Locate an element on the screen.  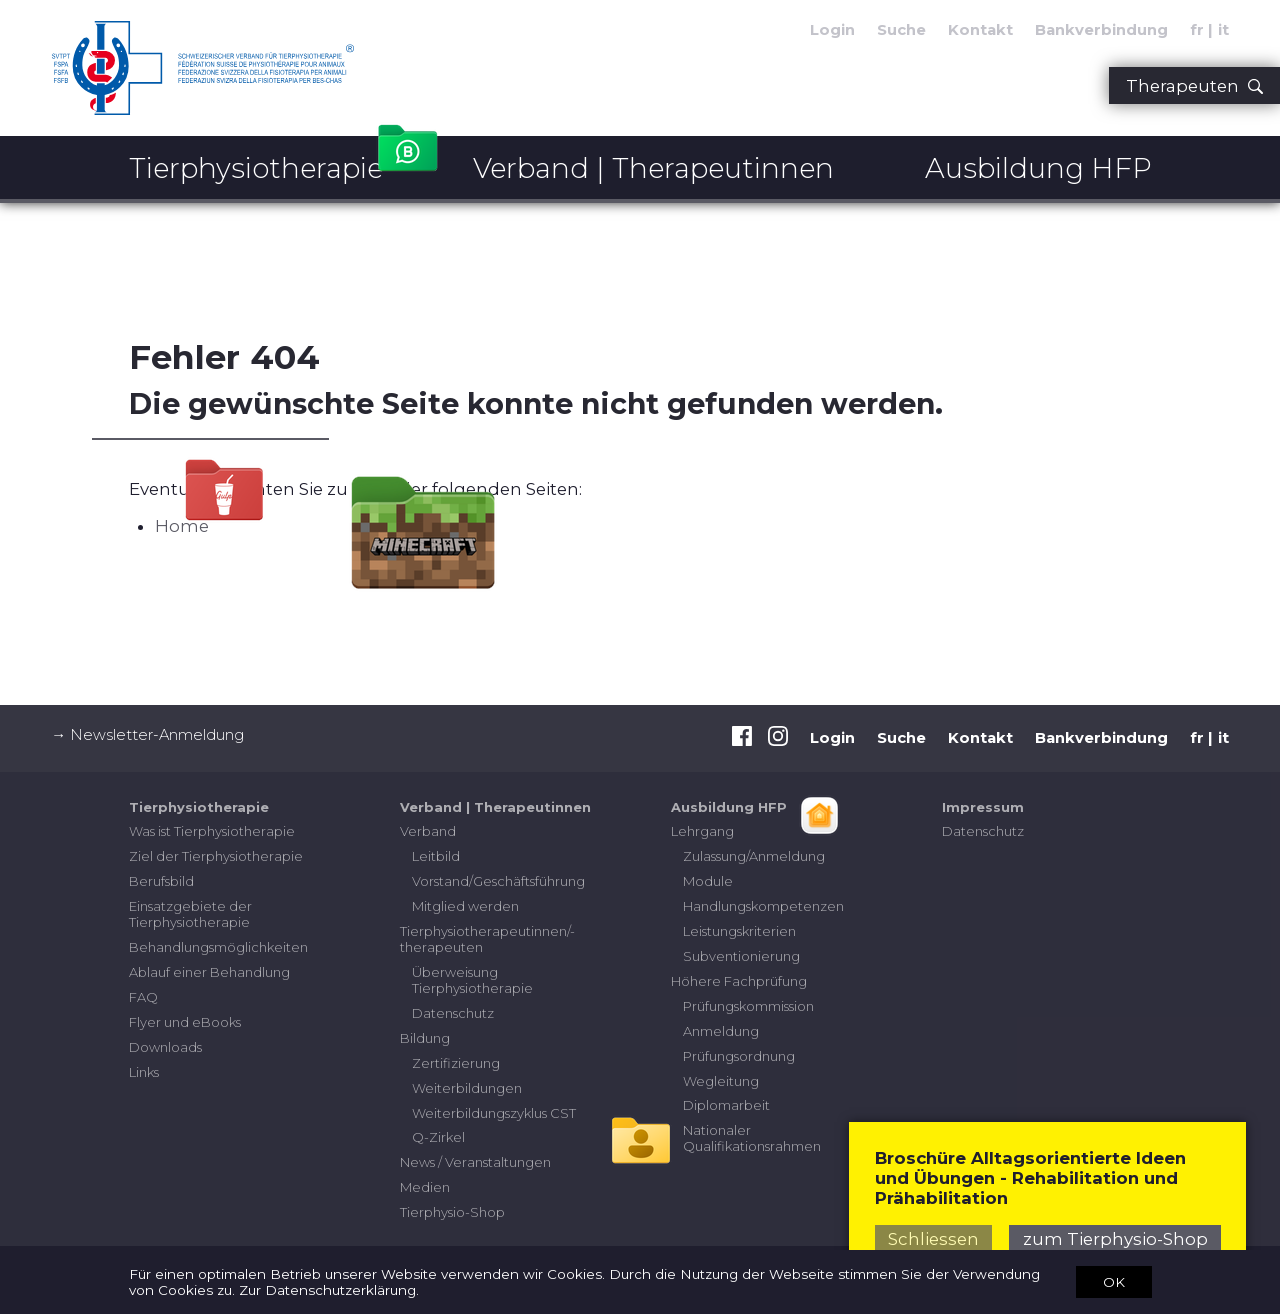
open your personal user folder is located at coordinates (641, 1142).